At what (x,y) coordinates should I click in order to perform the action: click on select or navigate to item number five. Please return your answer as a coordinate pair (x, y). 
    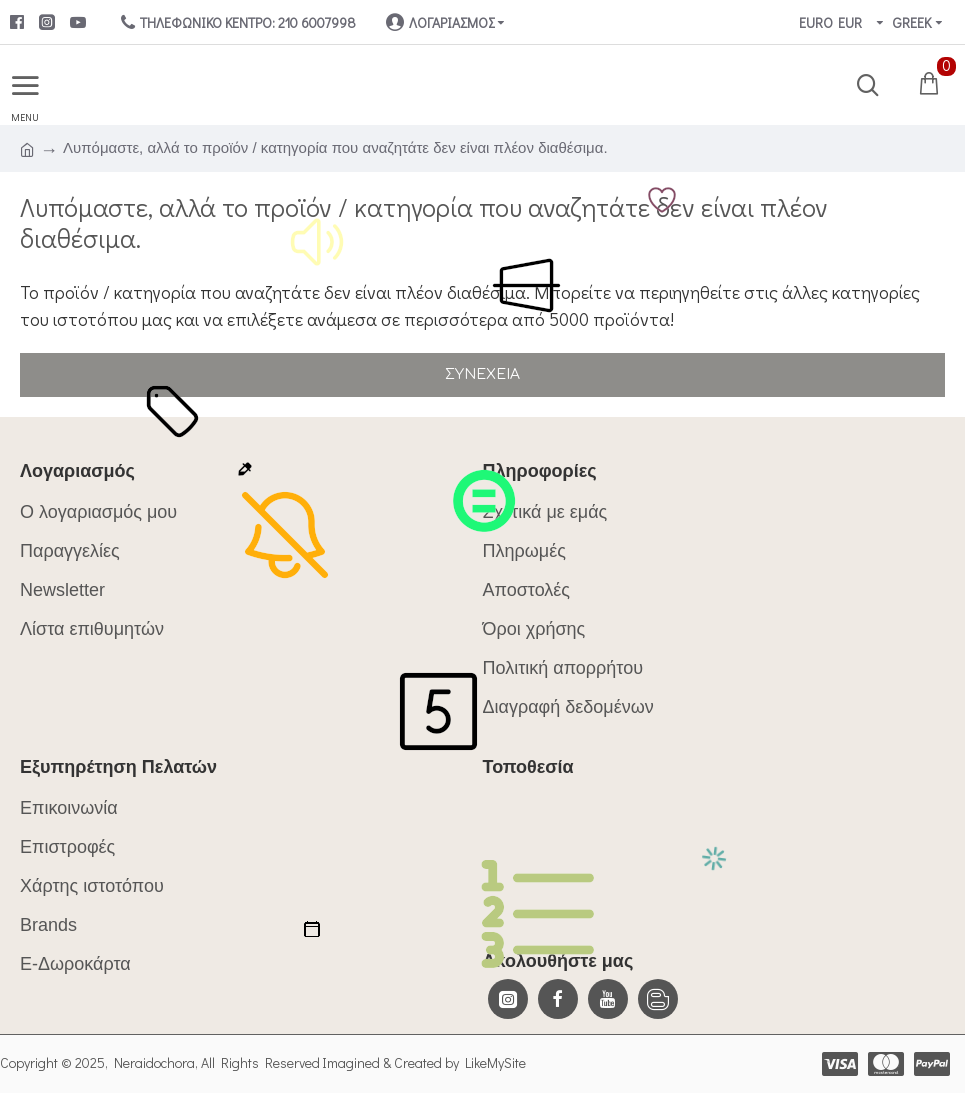
    Looking at the image, I should click on (438, 711).